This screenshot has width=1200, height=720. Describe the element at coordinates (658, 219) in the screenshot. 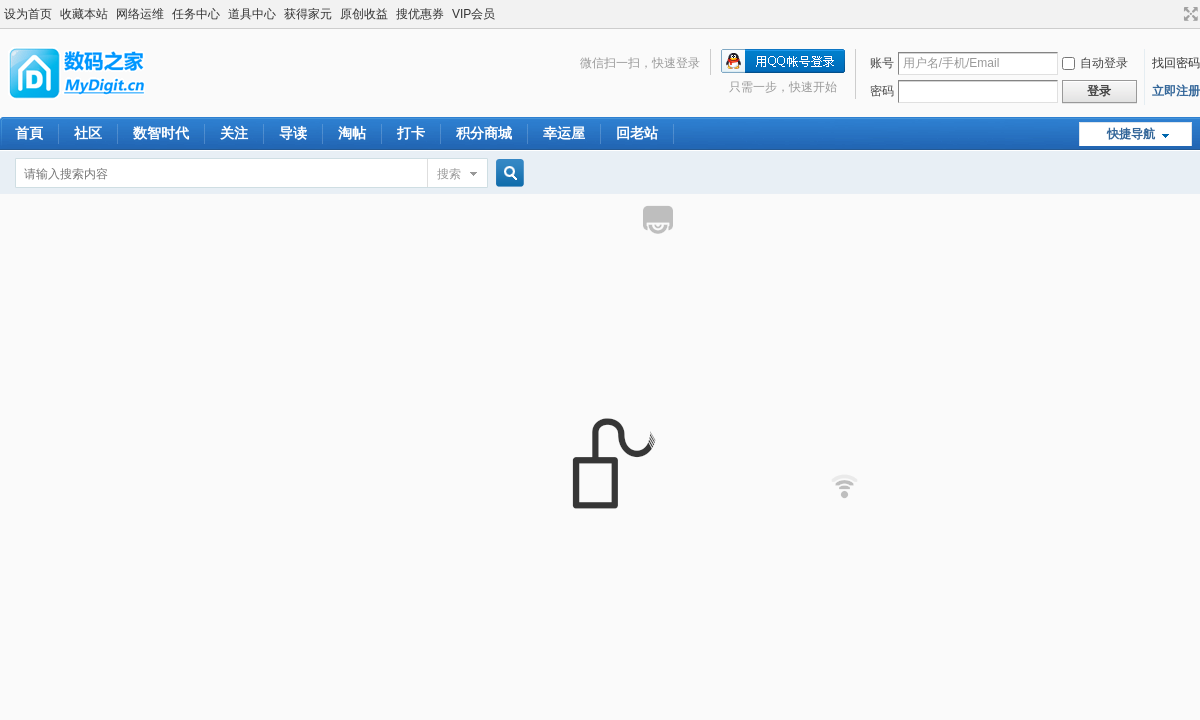

I see `access optical disc drive` at that location.